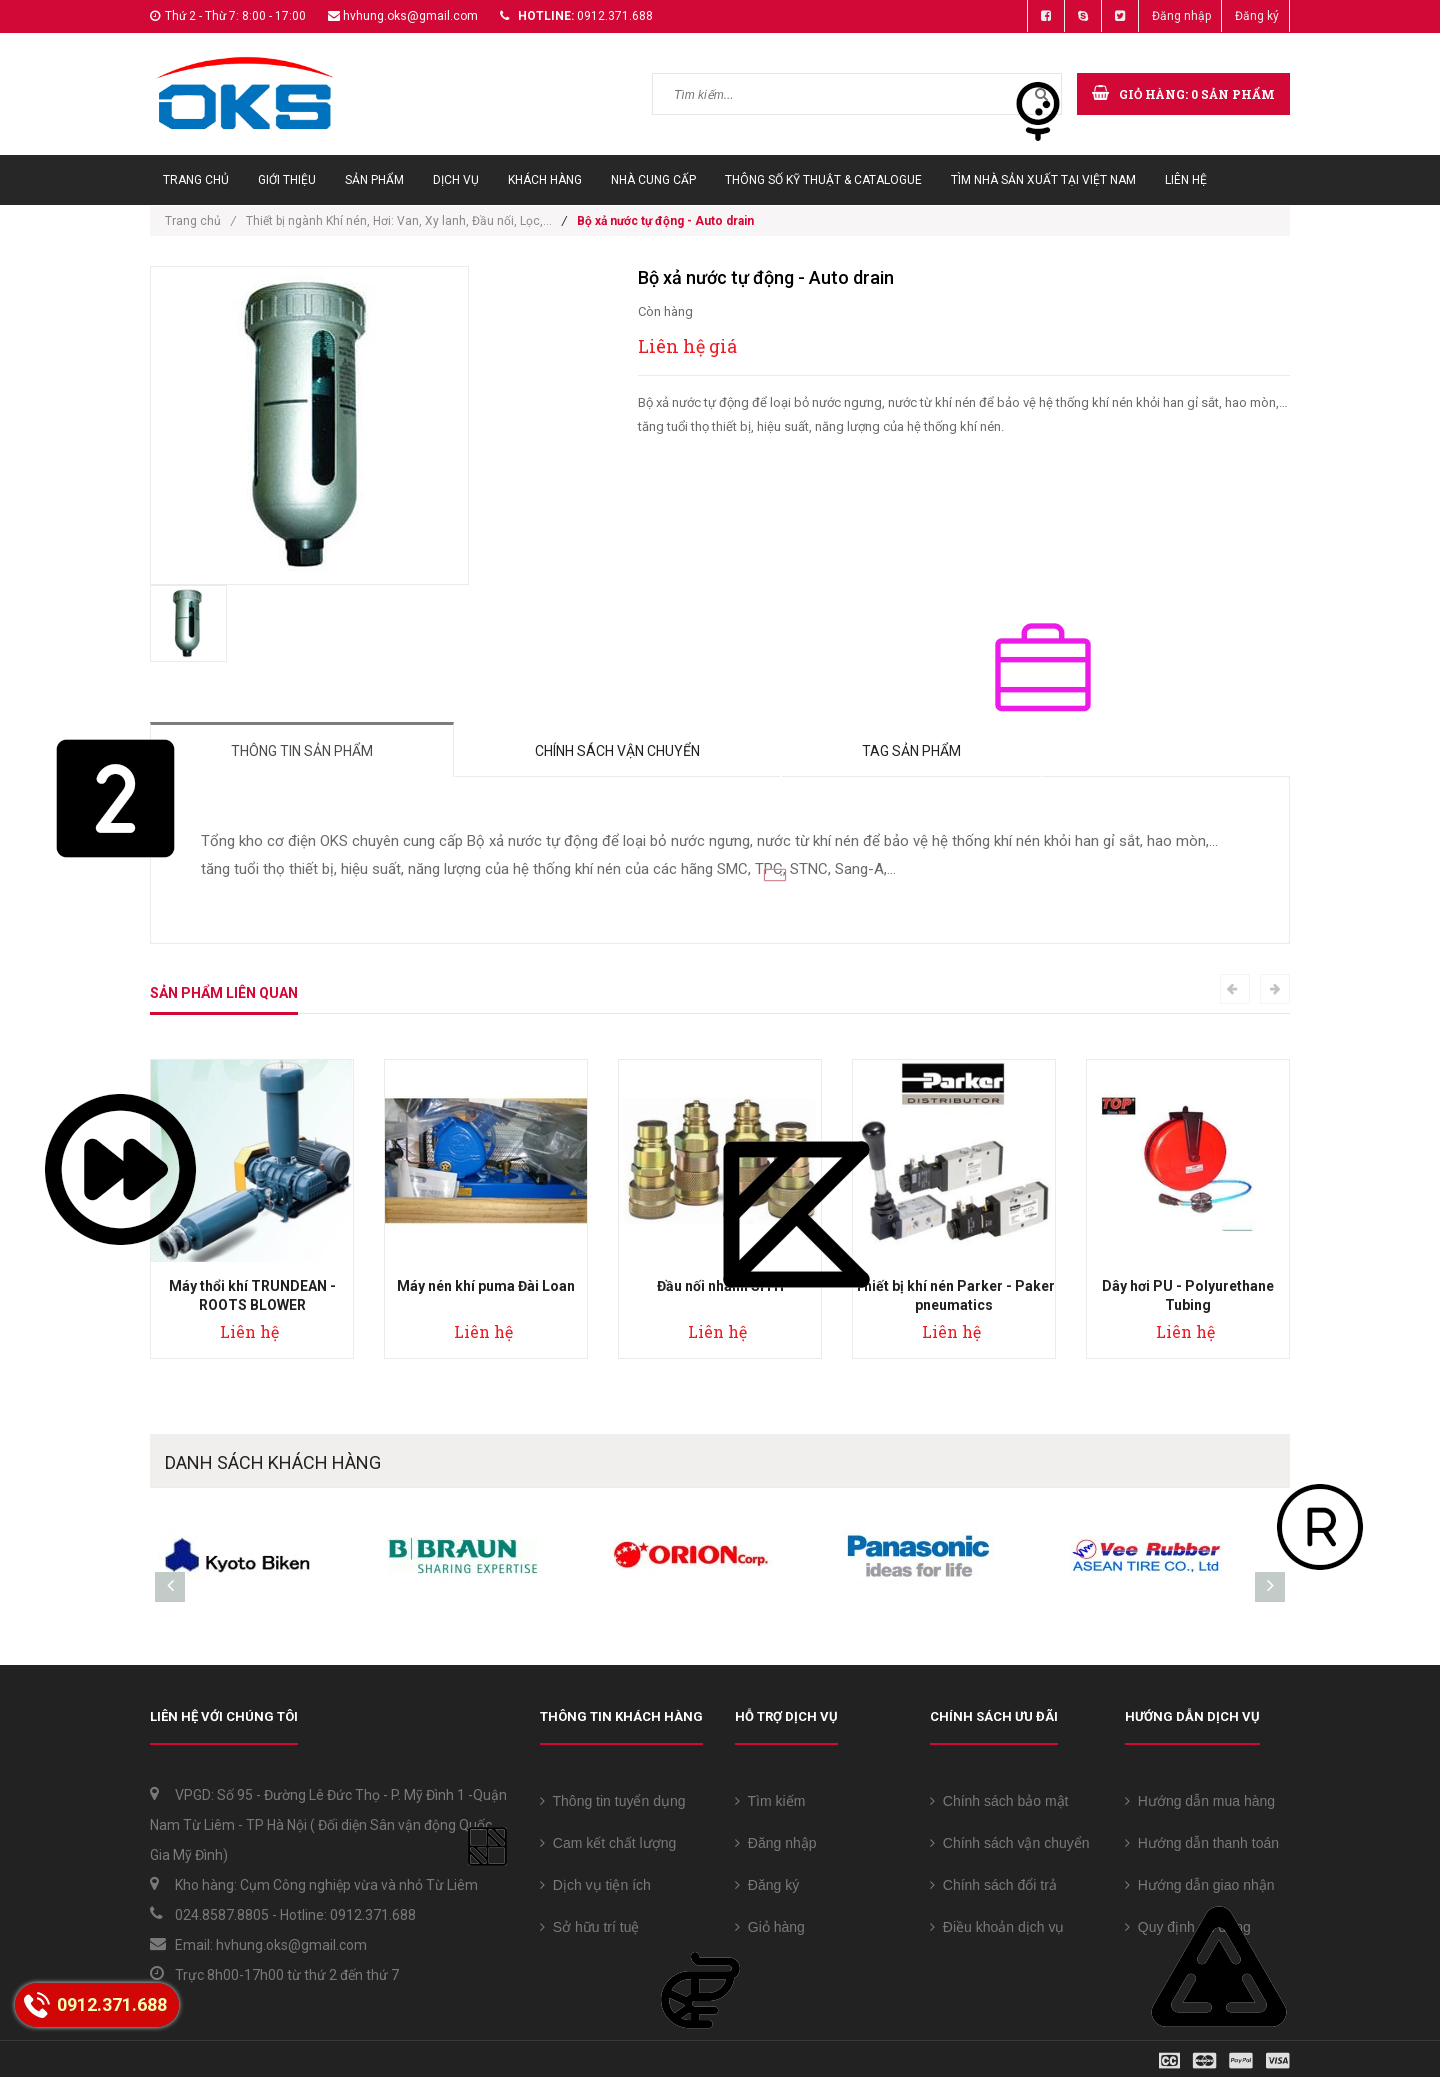 This screenshot has height=2077, width=1440. I want to click on access work or business documents, so click(1043, 671).